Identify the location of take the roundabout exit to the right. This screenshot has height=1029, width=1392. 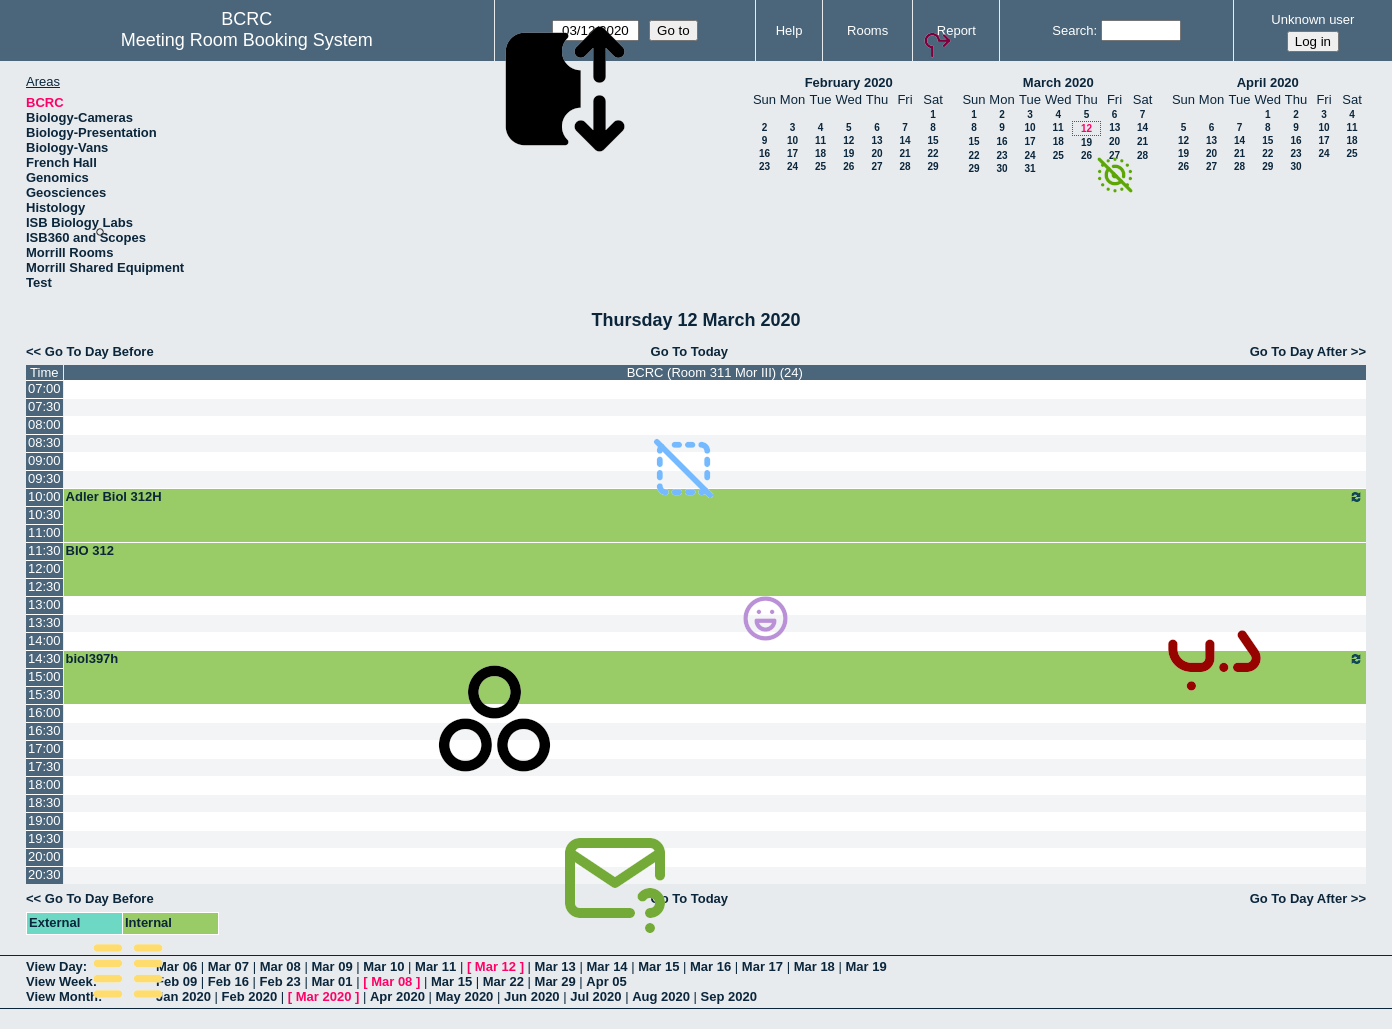
(937, 44).